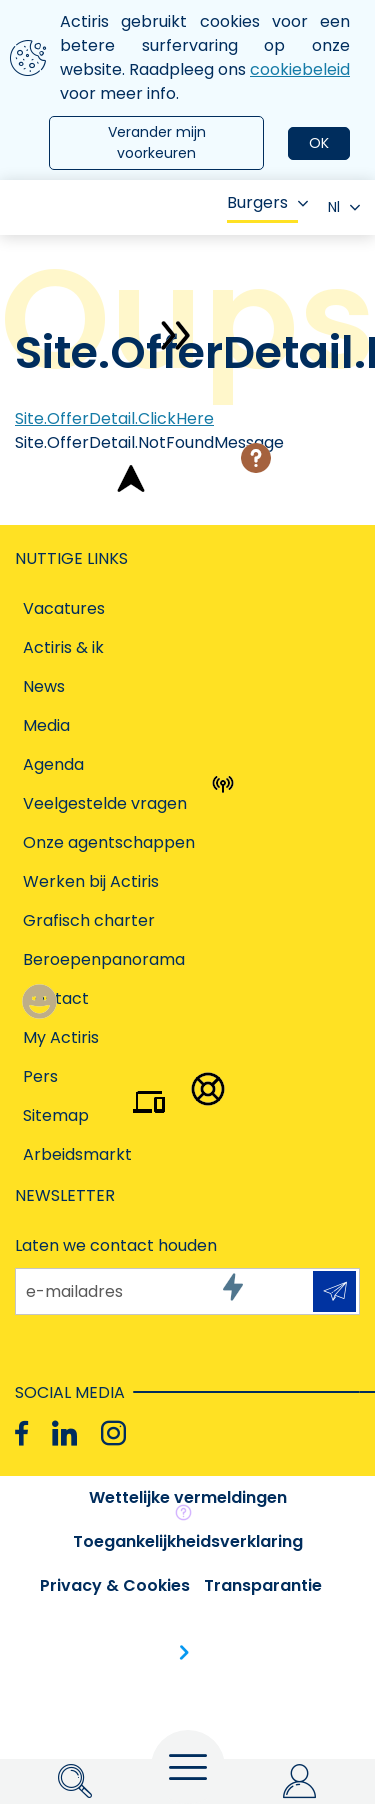 This screenshot has height=1804, width=375. Describe the element at coordinates (233, 1287) in the screenshot. I see `enable flash for camera` at that location.